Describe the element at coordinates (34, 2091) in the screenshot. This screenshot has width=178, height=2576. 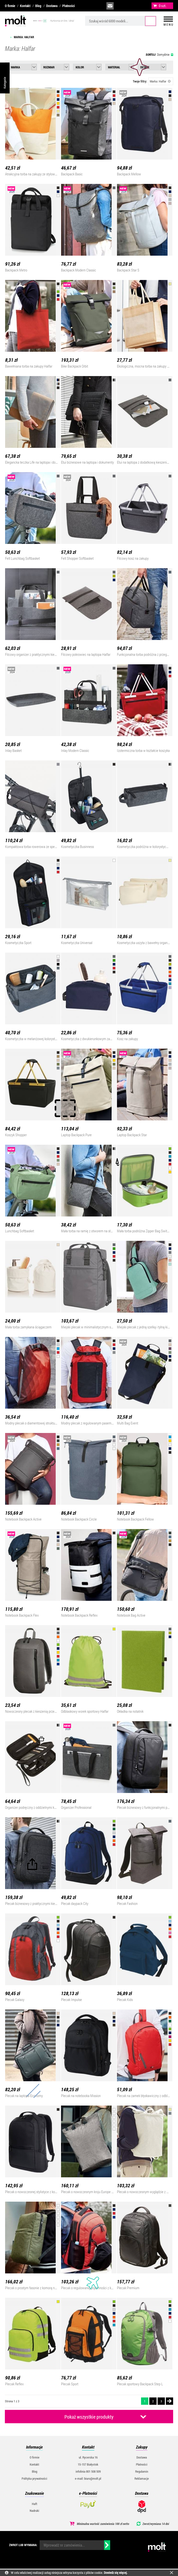
I see `indicates signal strength or connectivity level` at that location.